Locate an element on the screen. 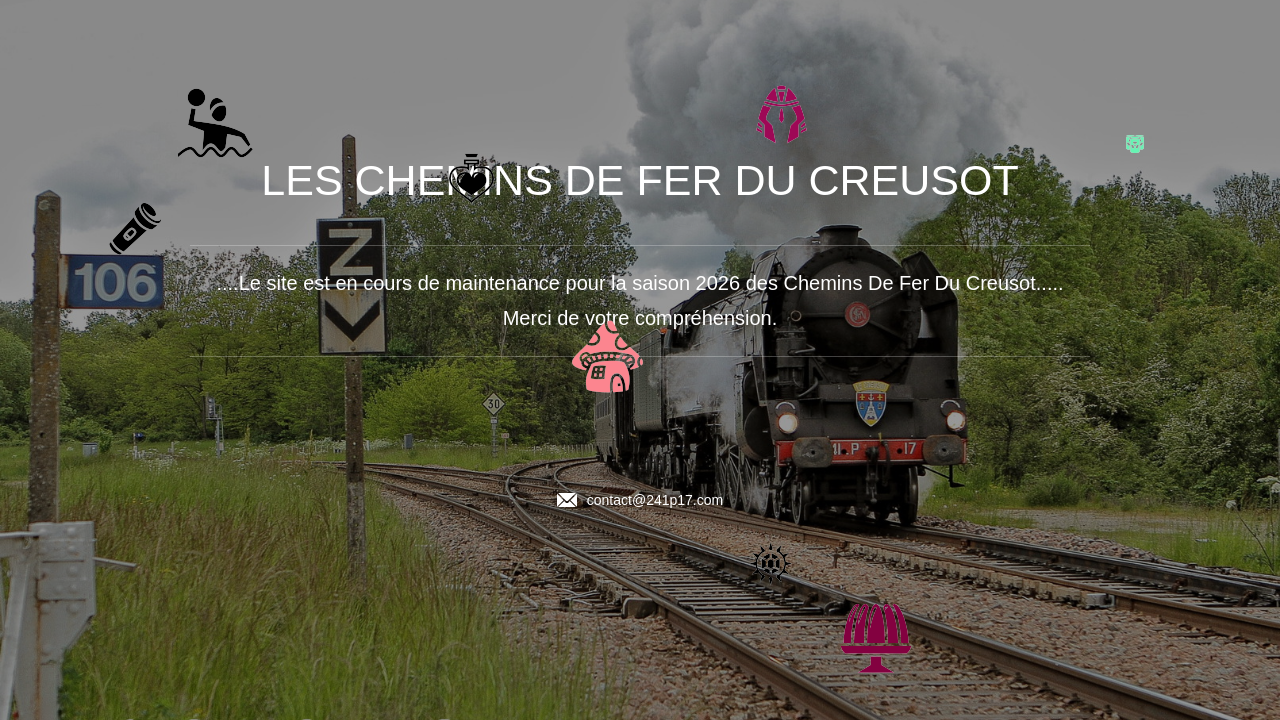 Image resolution: width=1280 pixels, height=720 pixels. toggle flashlight on/off is located at coordinates (135, 229).